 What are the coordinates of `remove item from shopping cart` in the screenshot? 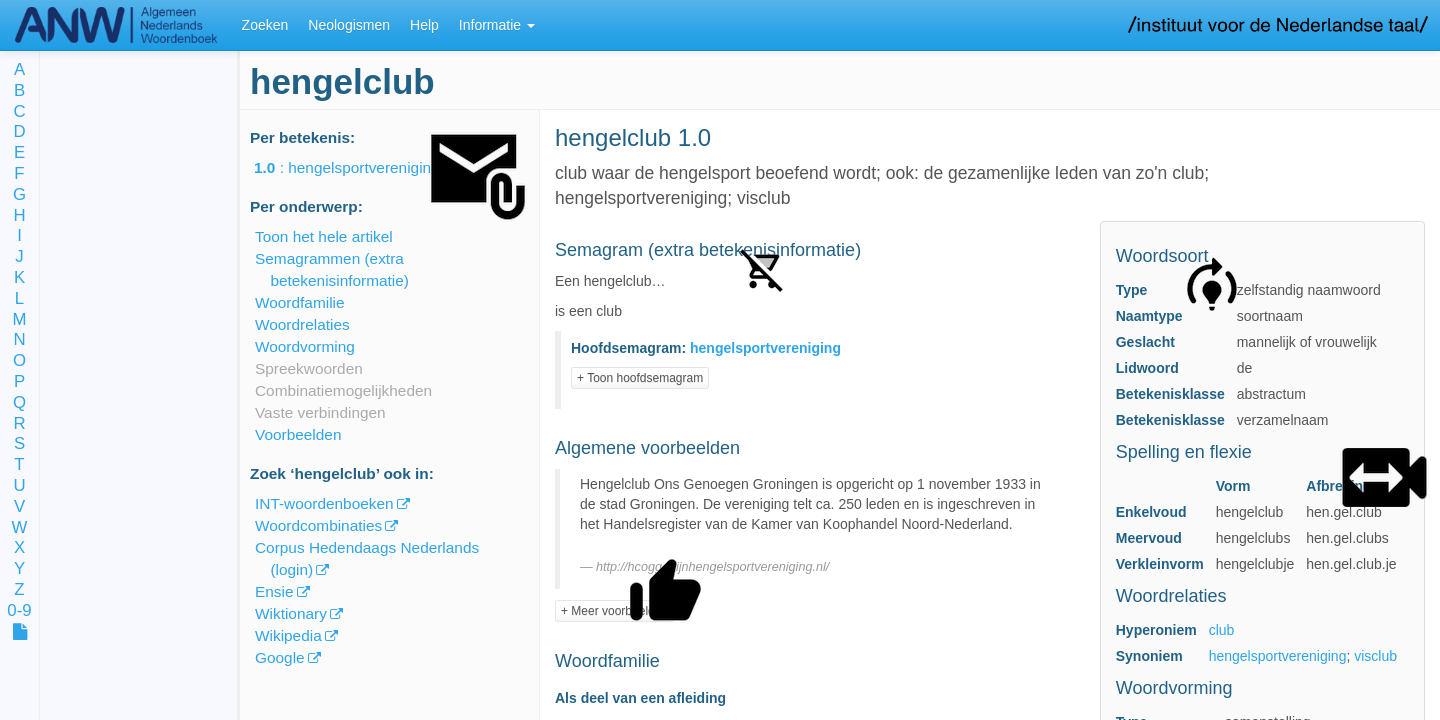 It's located at (762, 269).